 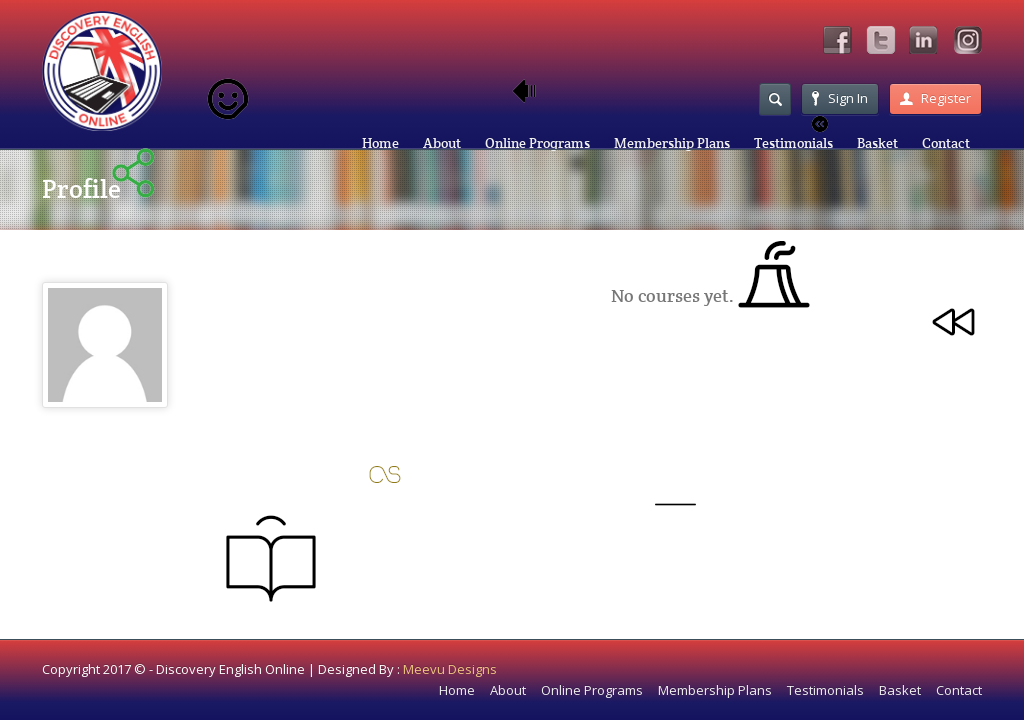 What do you see at coordinates (955, 322) in the screenshot?
I see `rewind media or skip backward` at bounding box center [955, 322].